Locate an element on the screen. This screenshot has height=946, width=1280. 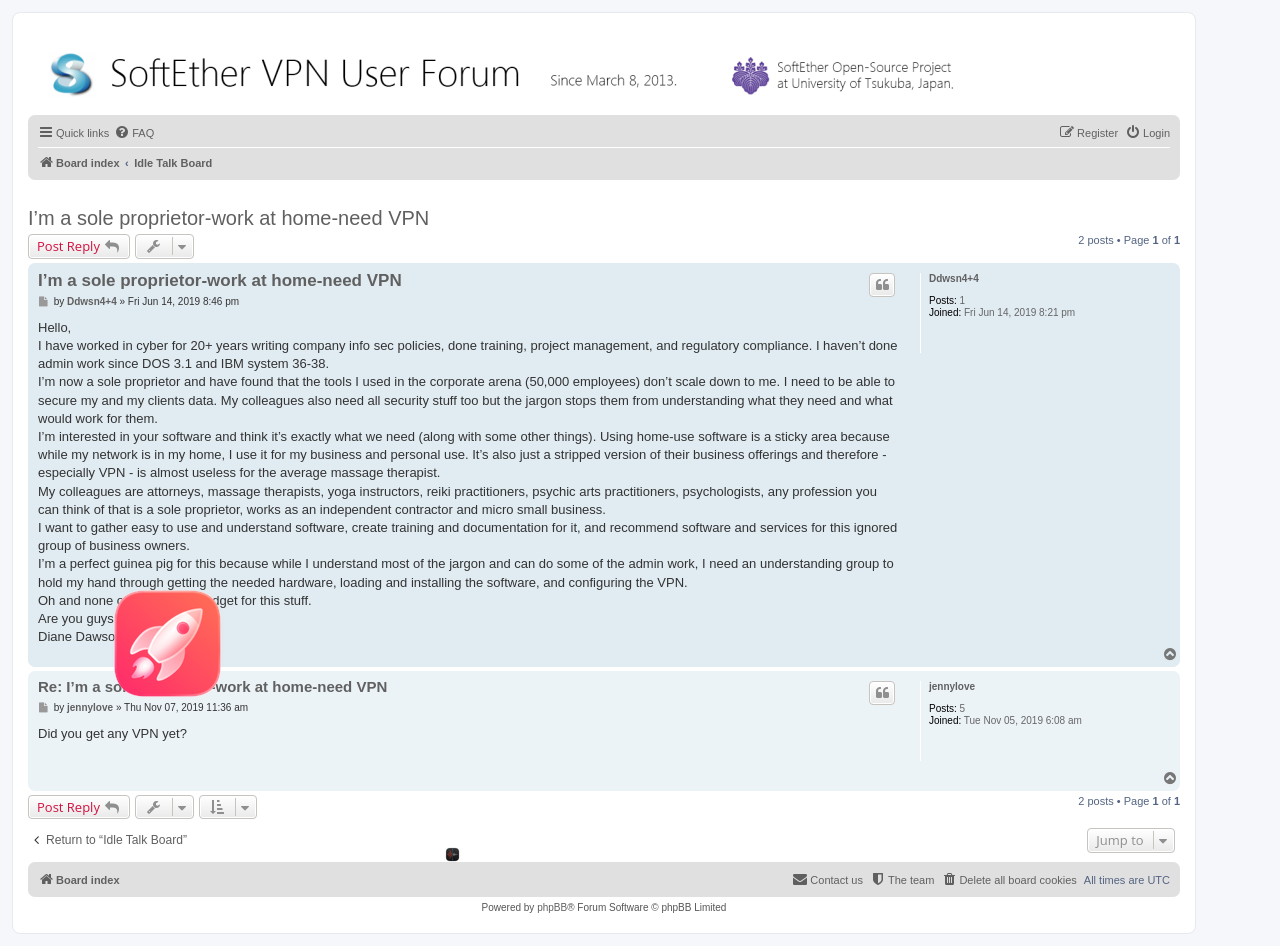
launch the games app is located at coordinates (167, 643).